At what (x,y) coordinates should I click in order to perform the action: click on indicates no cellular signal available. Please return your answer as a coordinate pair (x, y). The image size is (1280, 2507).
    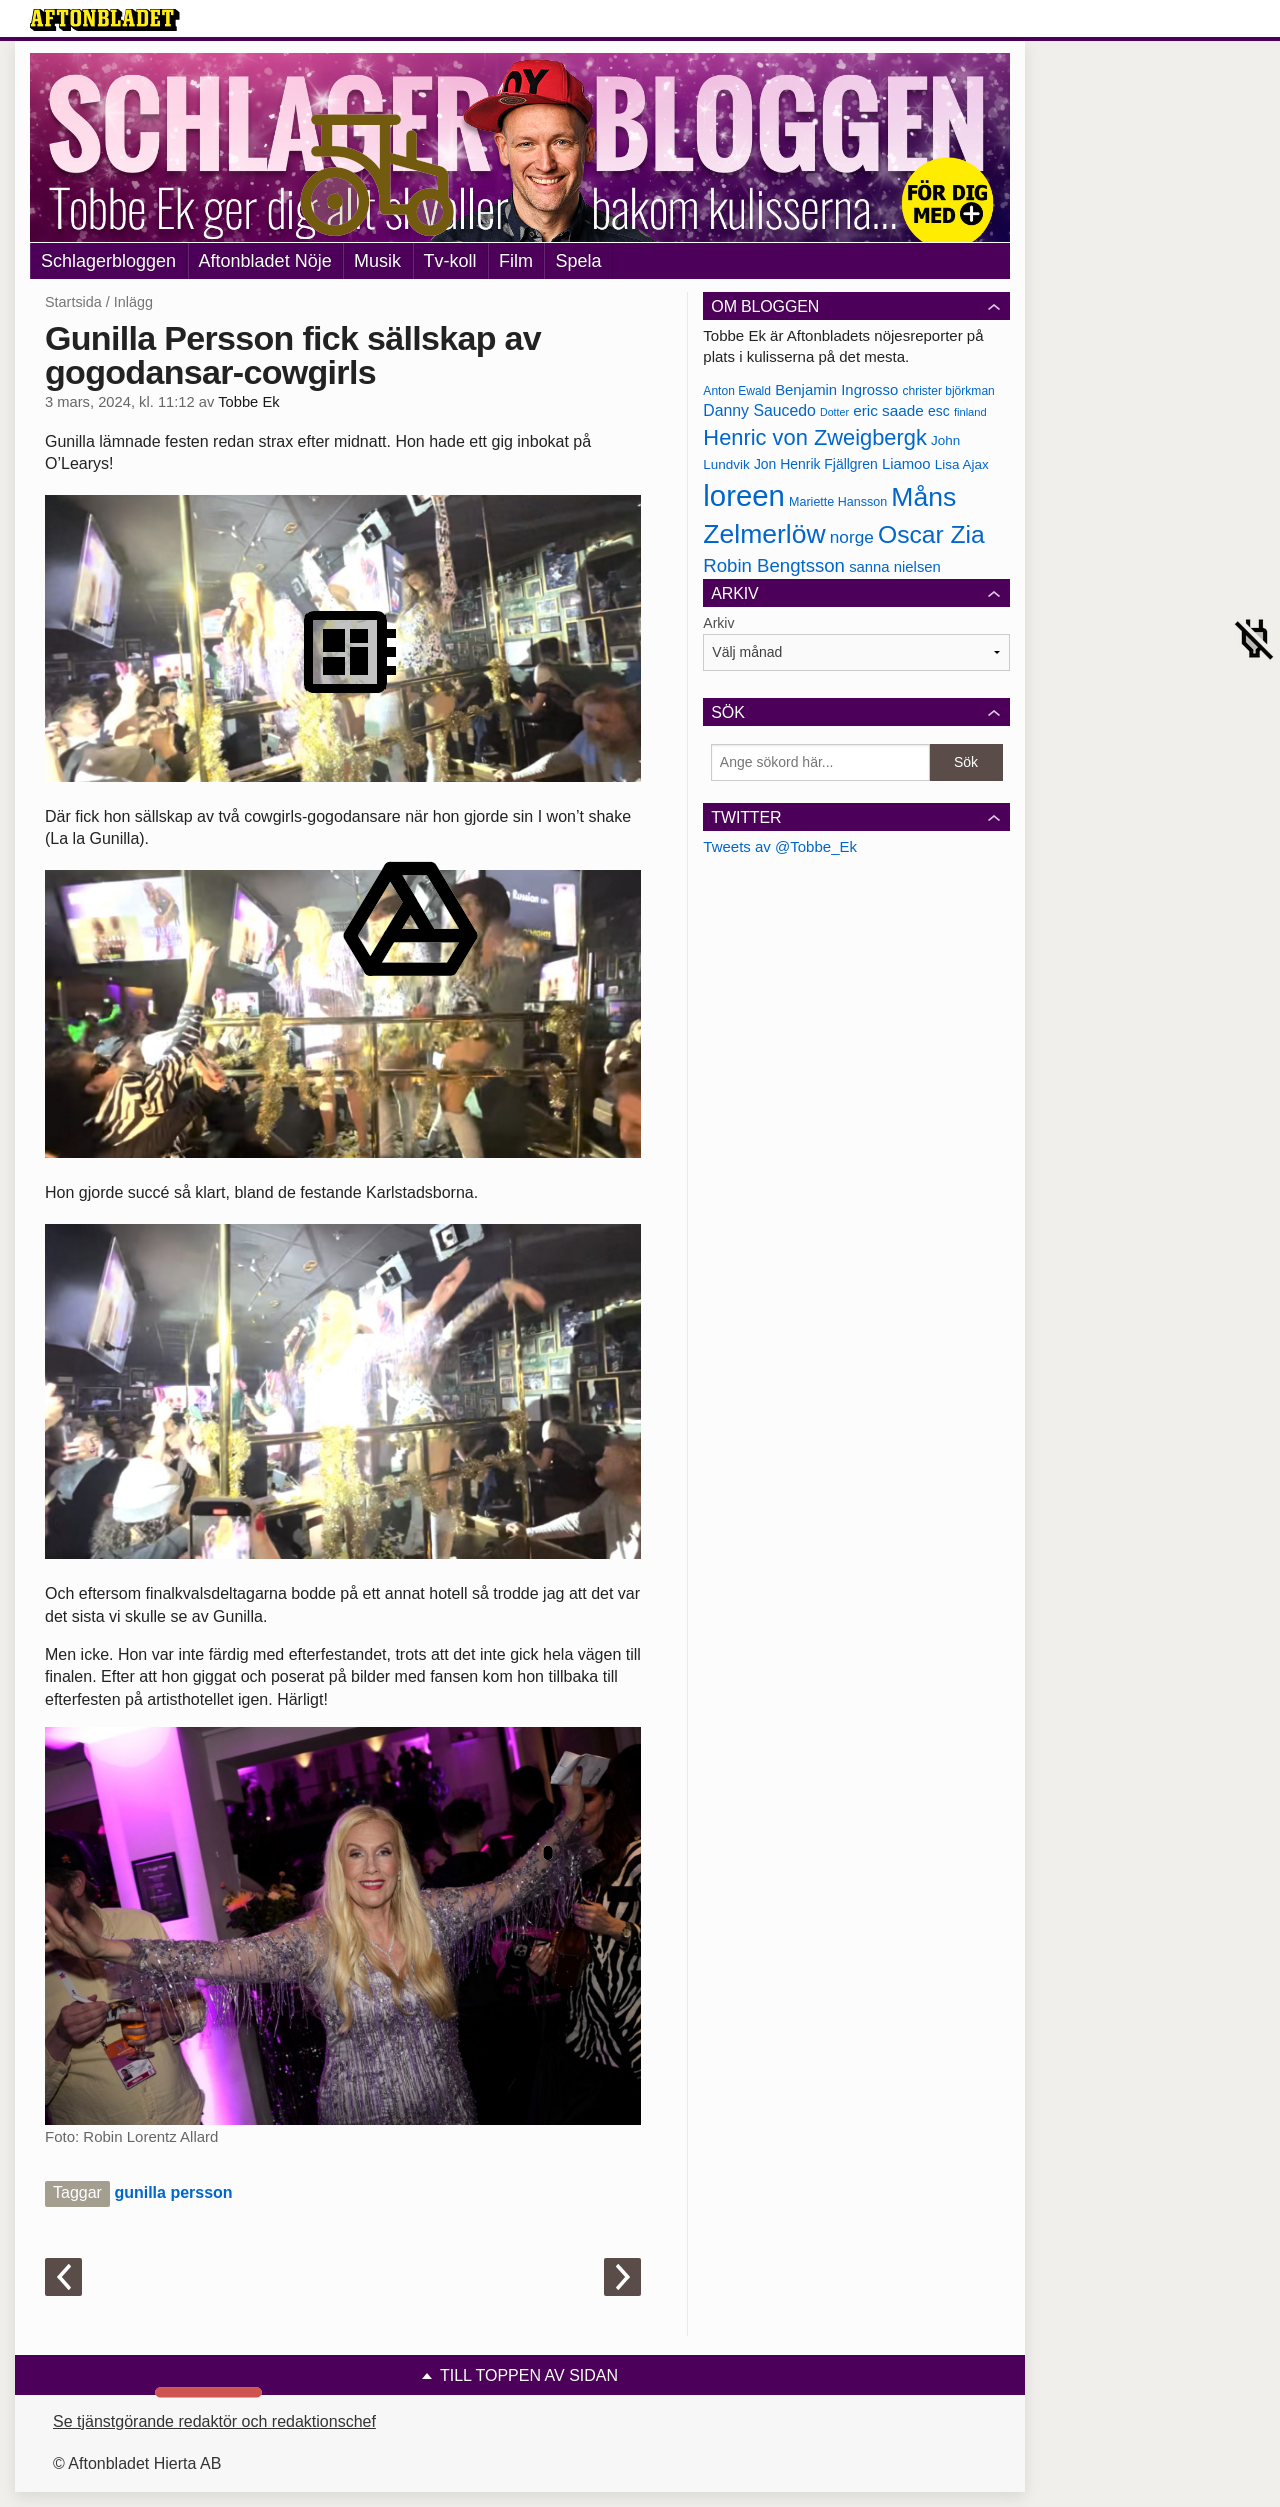
    Looking at the image, I should click on (601, 1812).